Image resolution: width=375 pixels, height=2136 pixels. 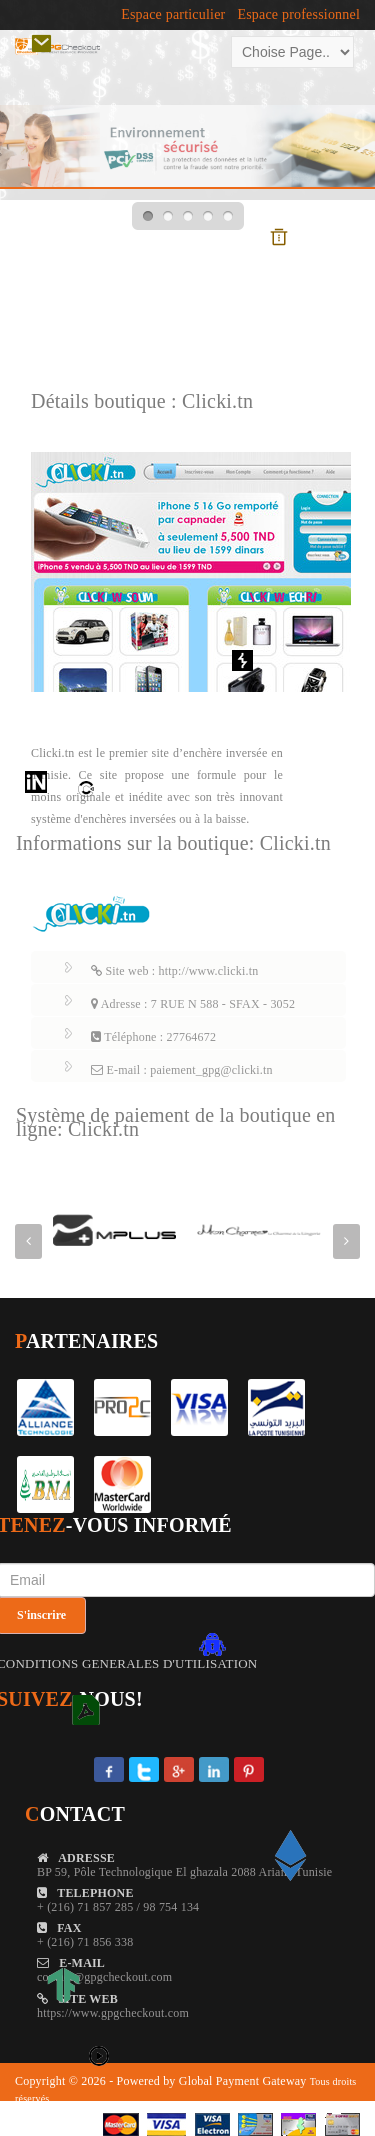 I want to click on delete selected item, so click(x=279, y=237).